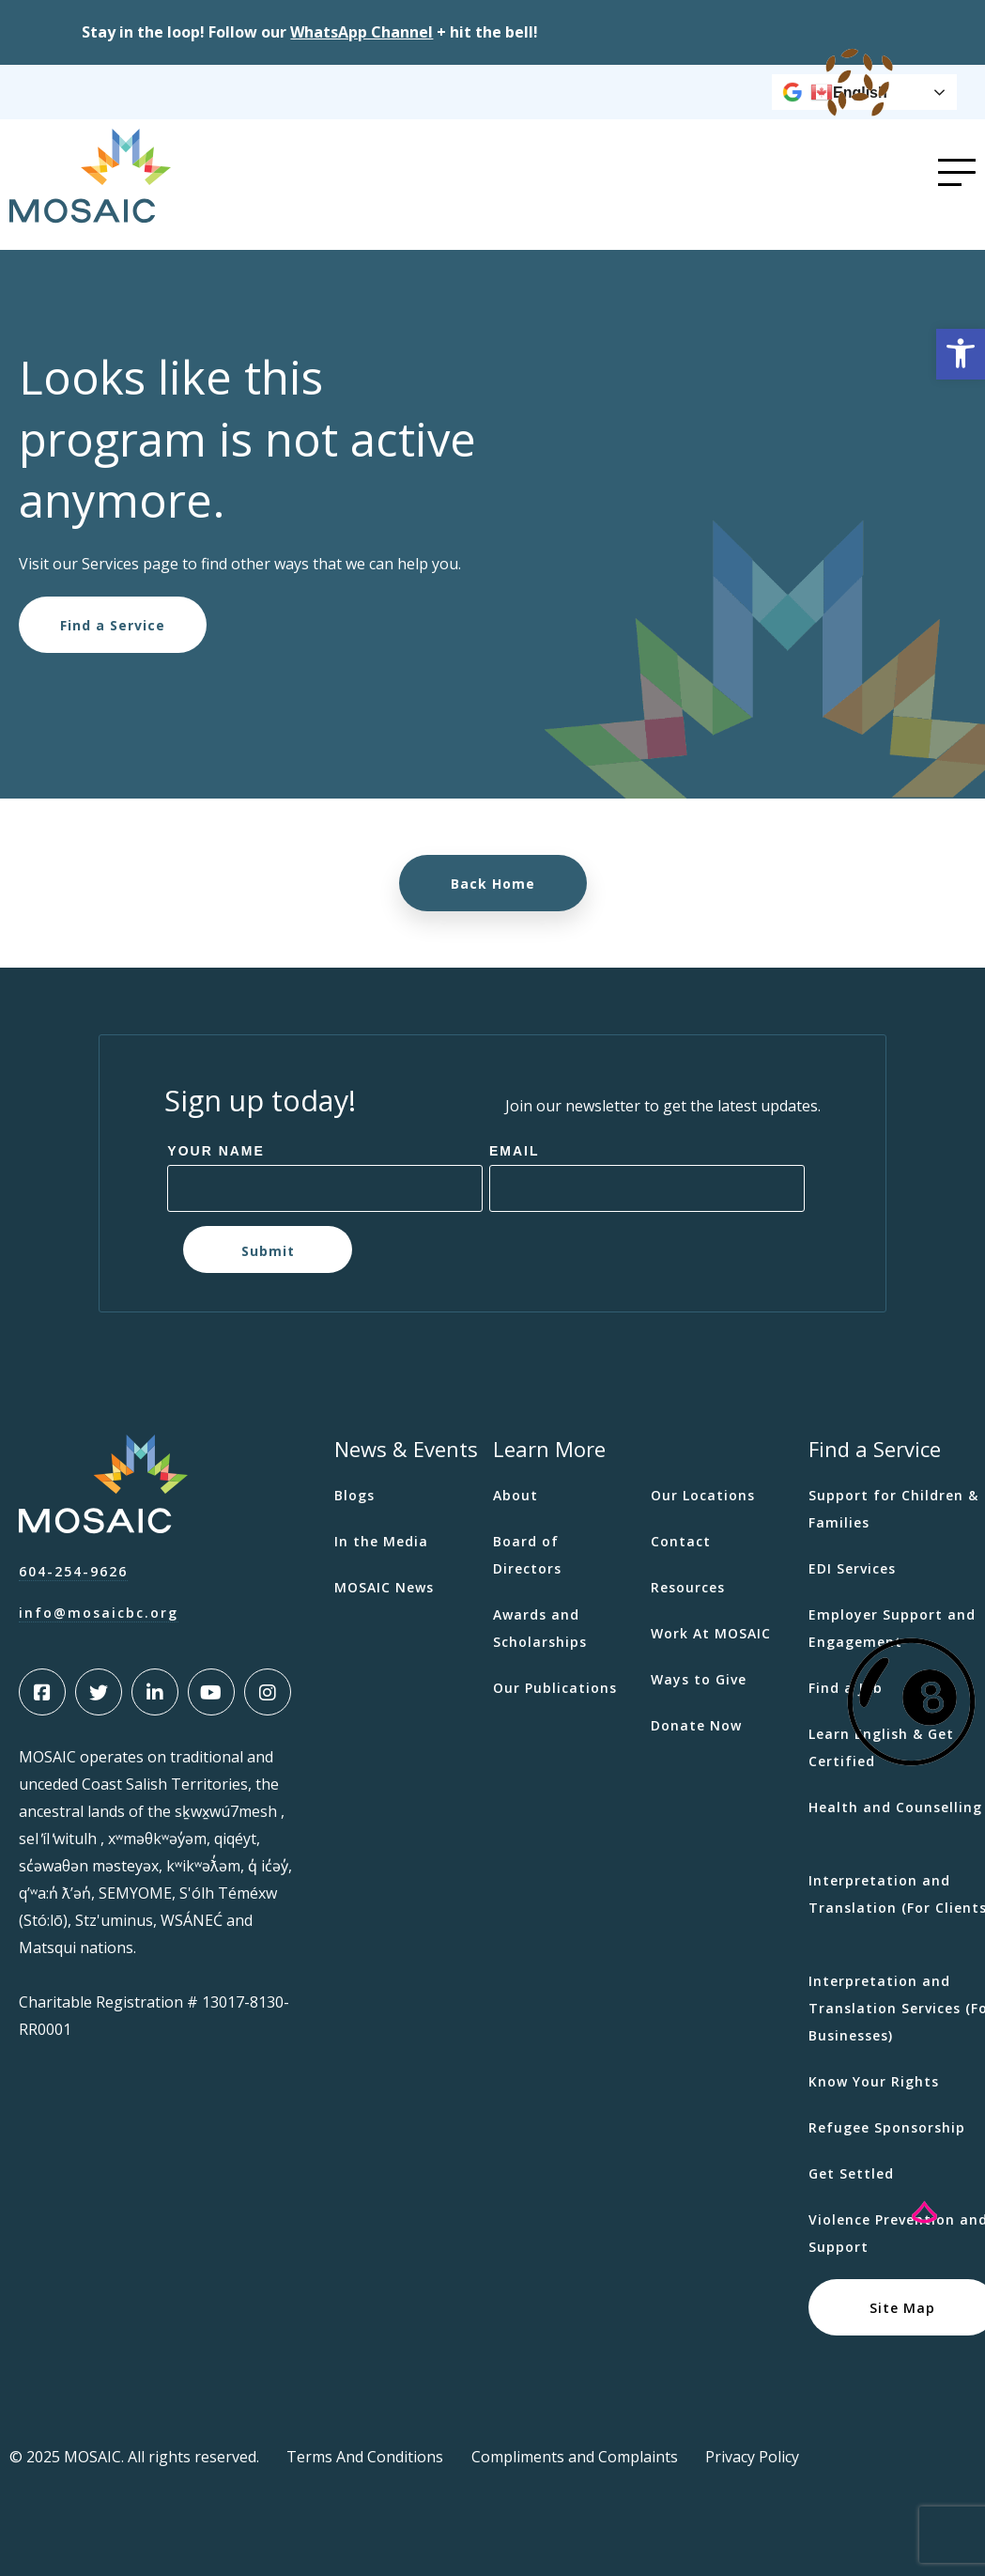 The width and height of the screenshot is (985, 2576). What do you see at coordinates (859, 83) in the screenshot?
I see `sesame seeds ingredient or allergen indicator` at bounding box center [859, 83].